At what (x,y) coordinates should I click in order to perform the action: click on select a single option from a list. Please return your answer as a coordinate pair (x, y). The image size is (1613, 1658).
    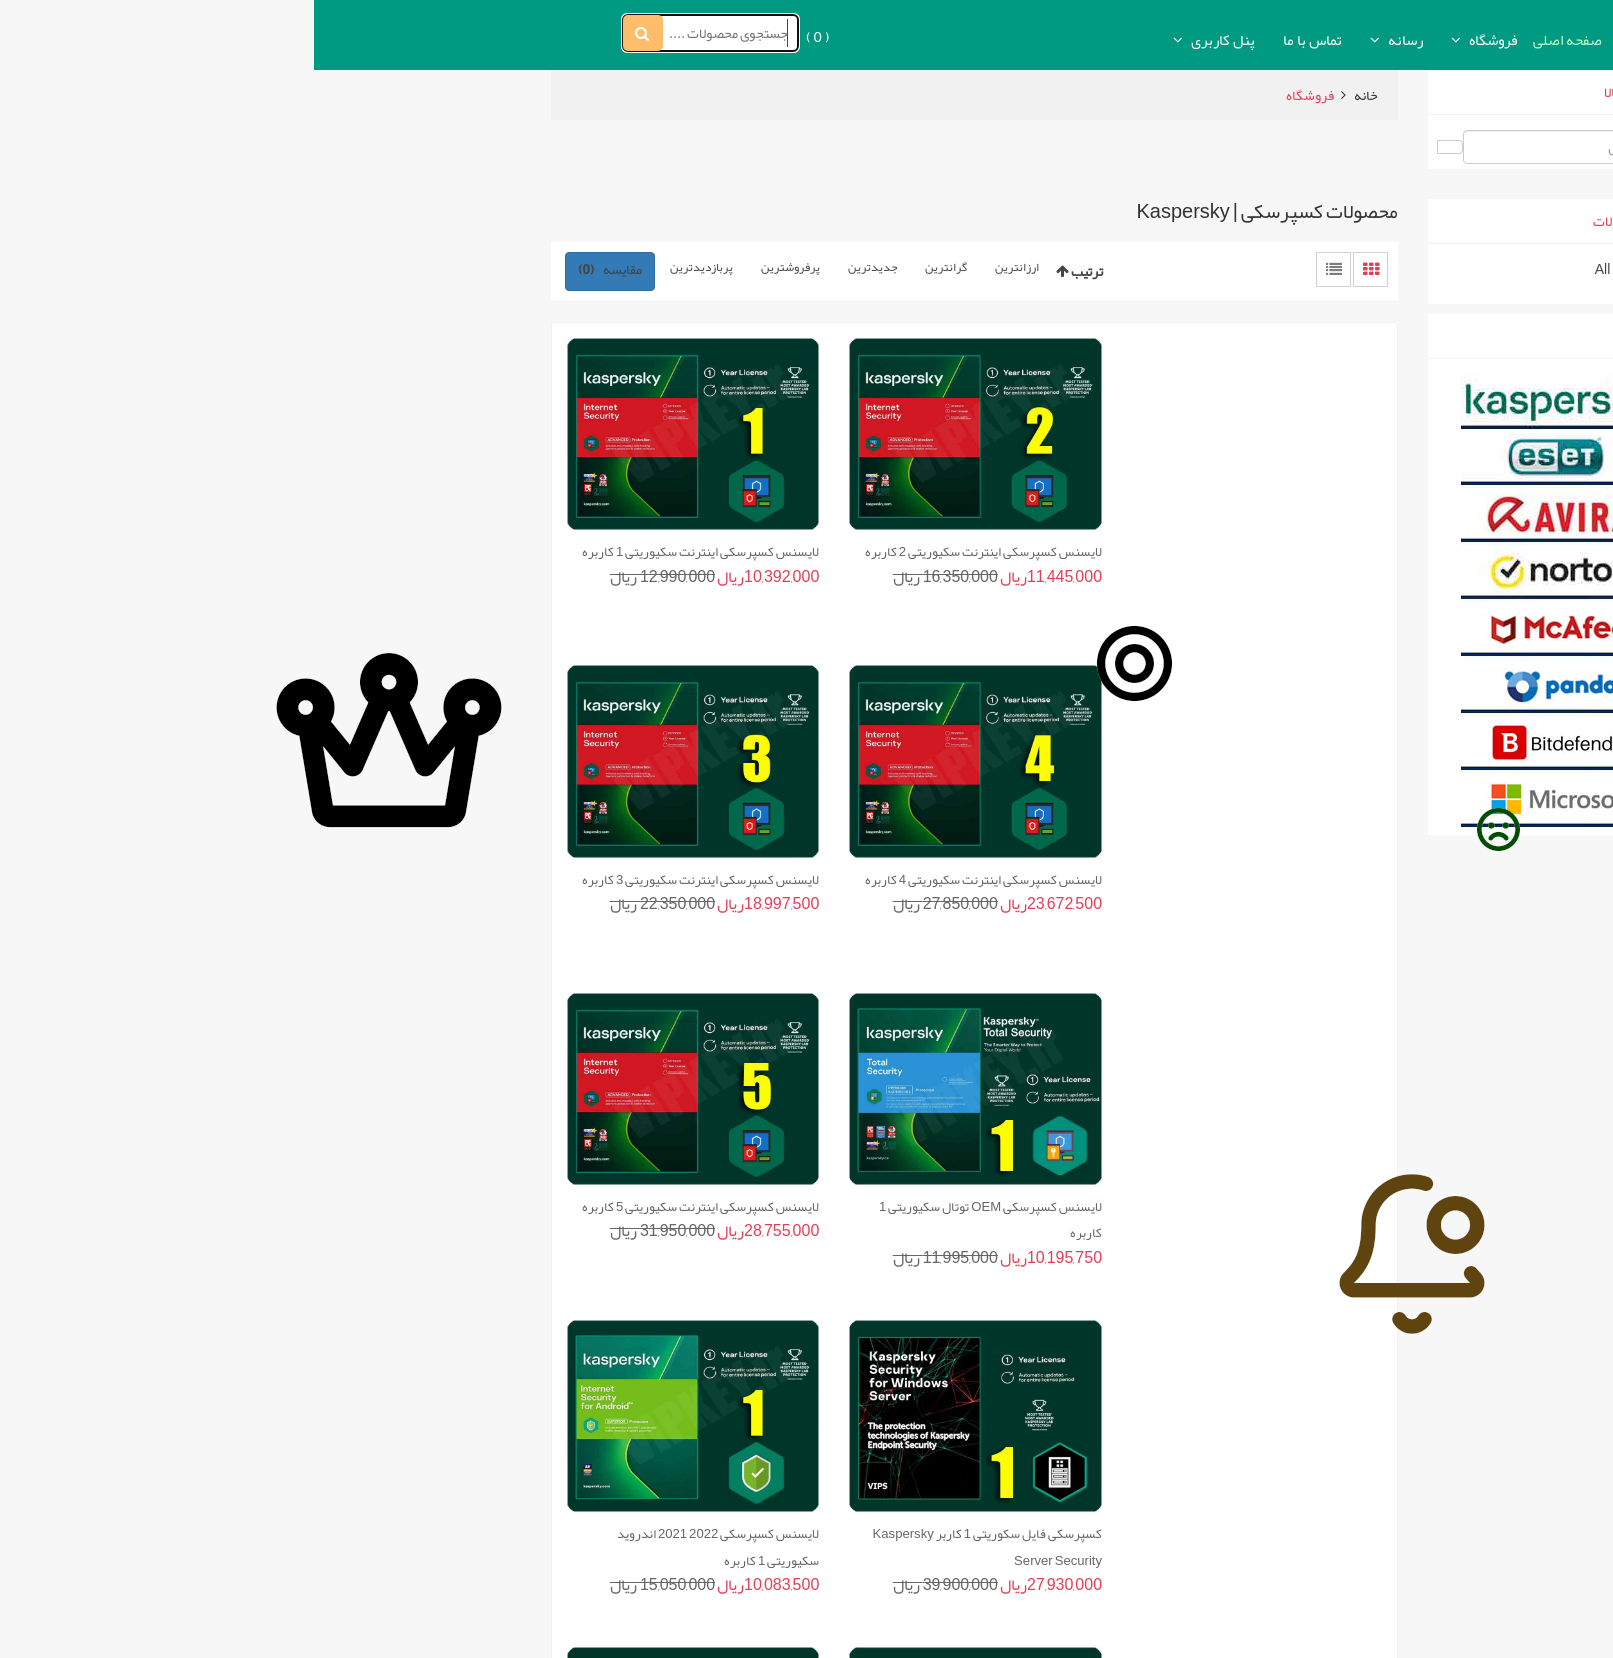
    Looking at the image, I should click on (1134, 663).